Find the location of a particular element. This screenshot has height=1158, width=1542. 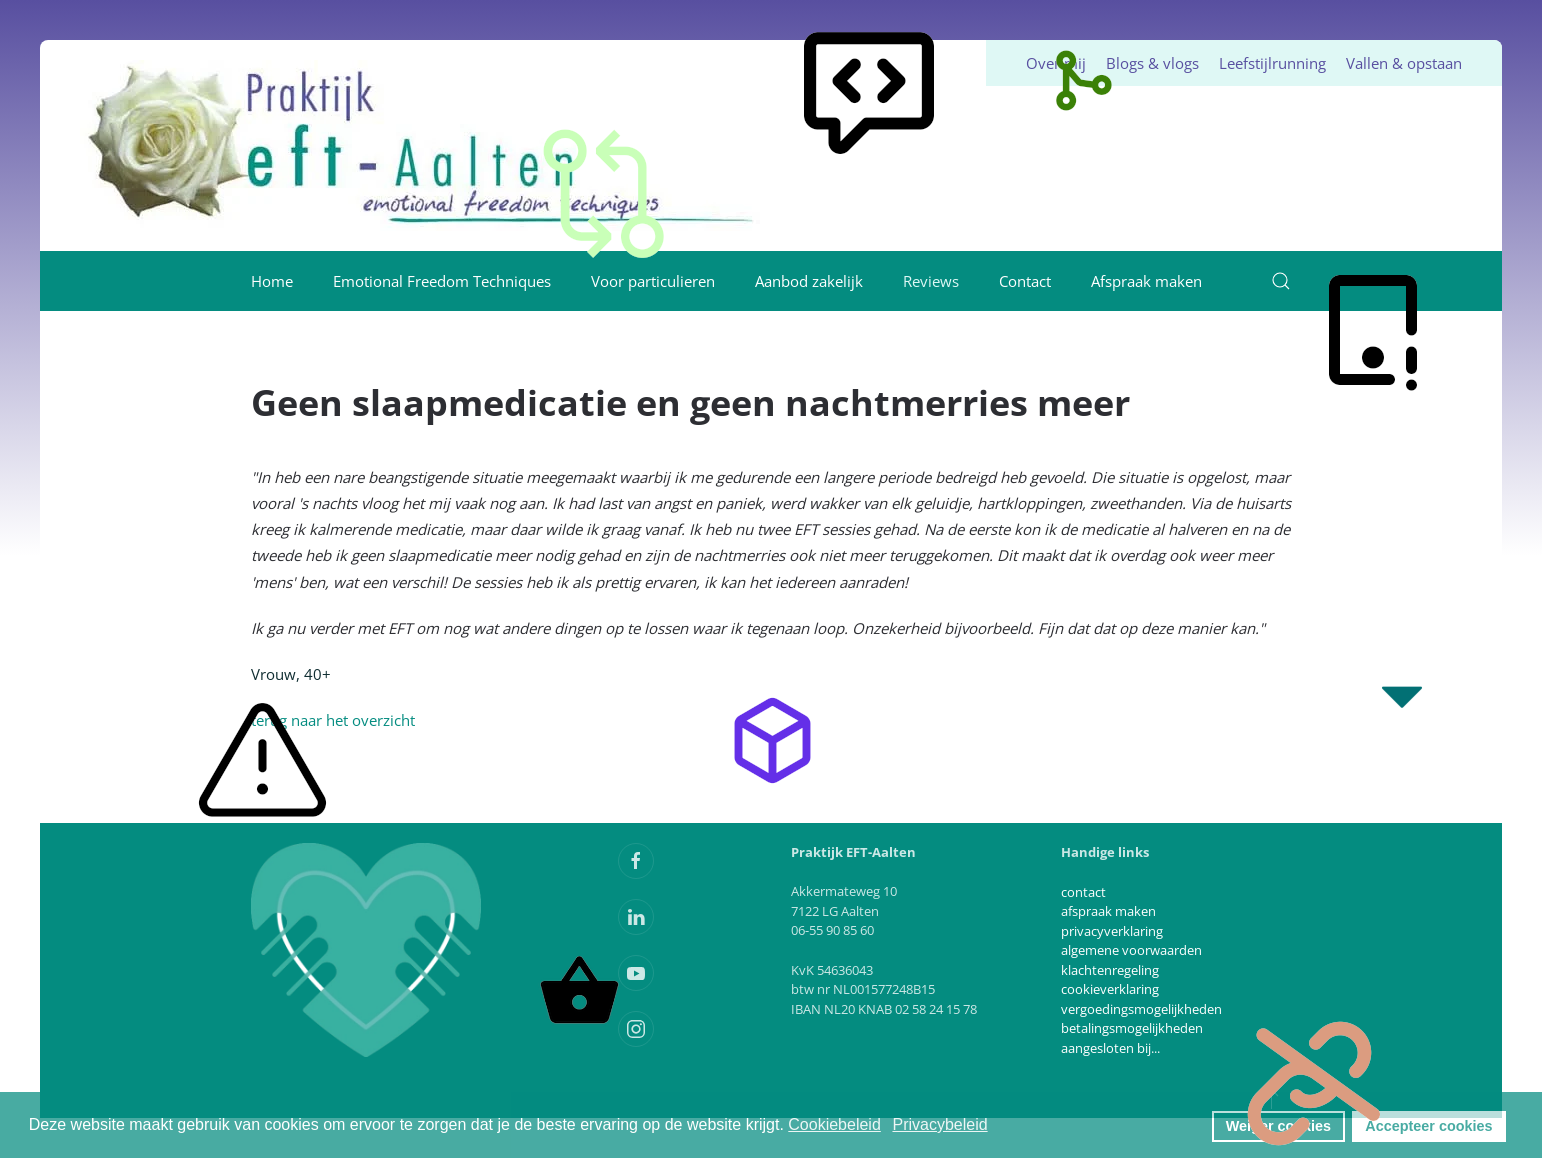

remove or break a hyperlink is located at coordinates (1309, 1083).